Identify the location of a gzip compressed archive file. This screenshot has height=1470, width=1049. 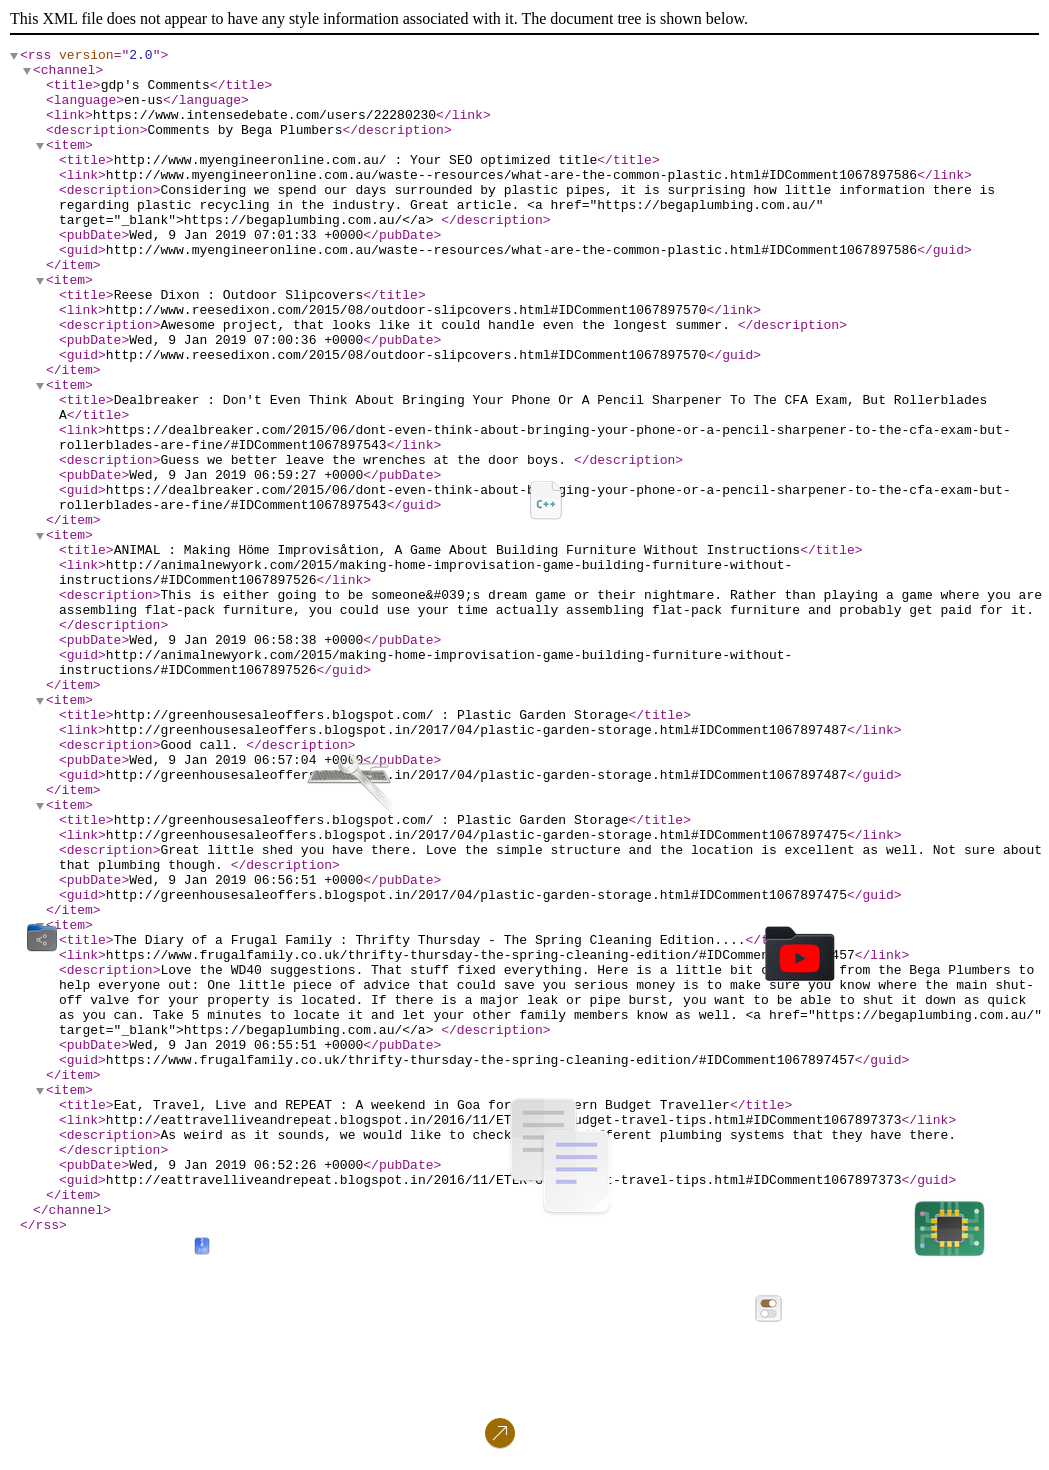
(202, 1246).